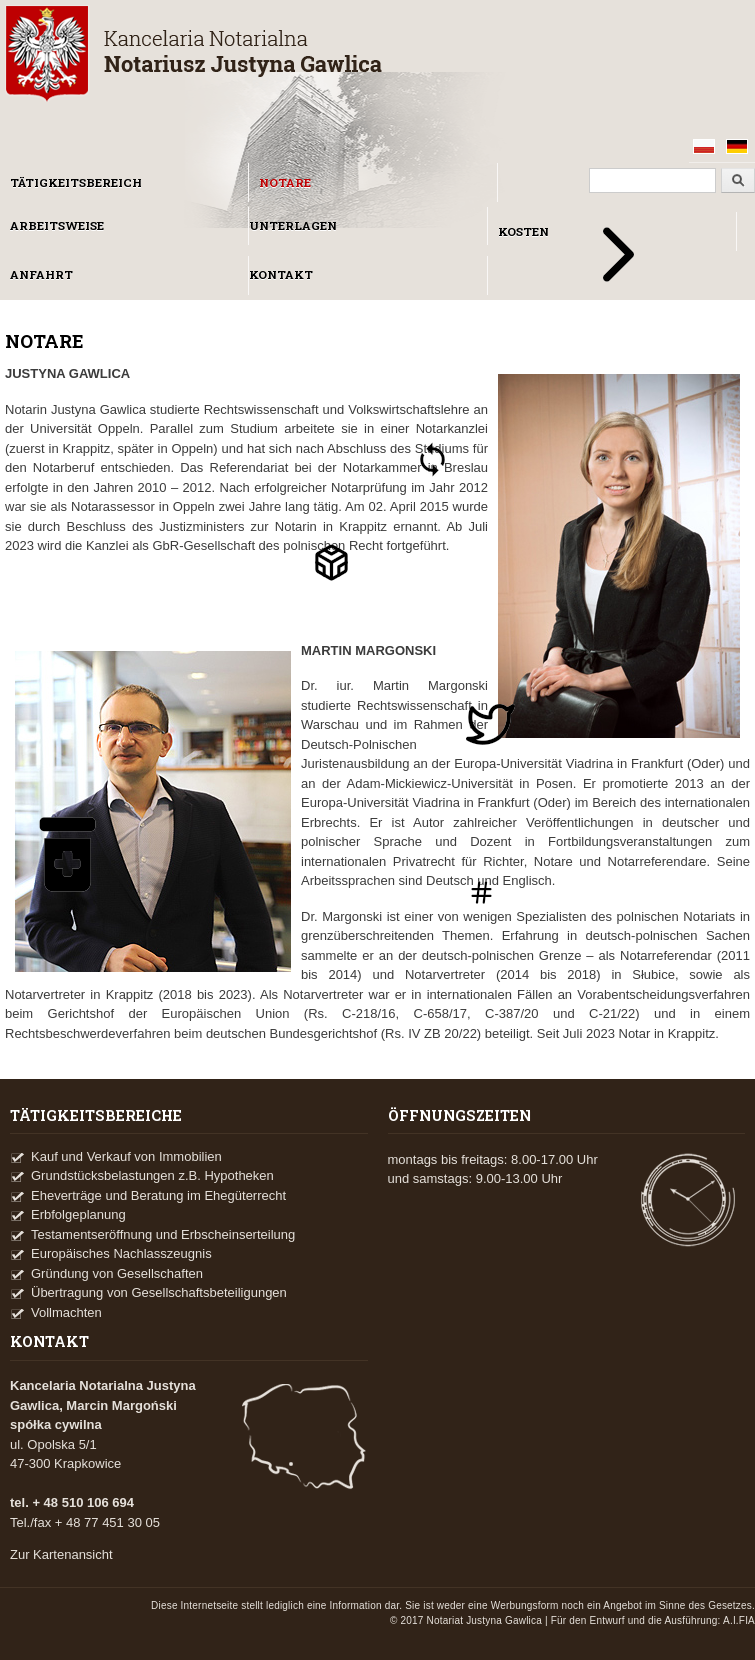 This screenshot has width=755, height=1660. I want to click on navigate to the next item or page, so click(618, 254).